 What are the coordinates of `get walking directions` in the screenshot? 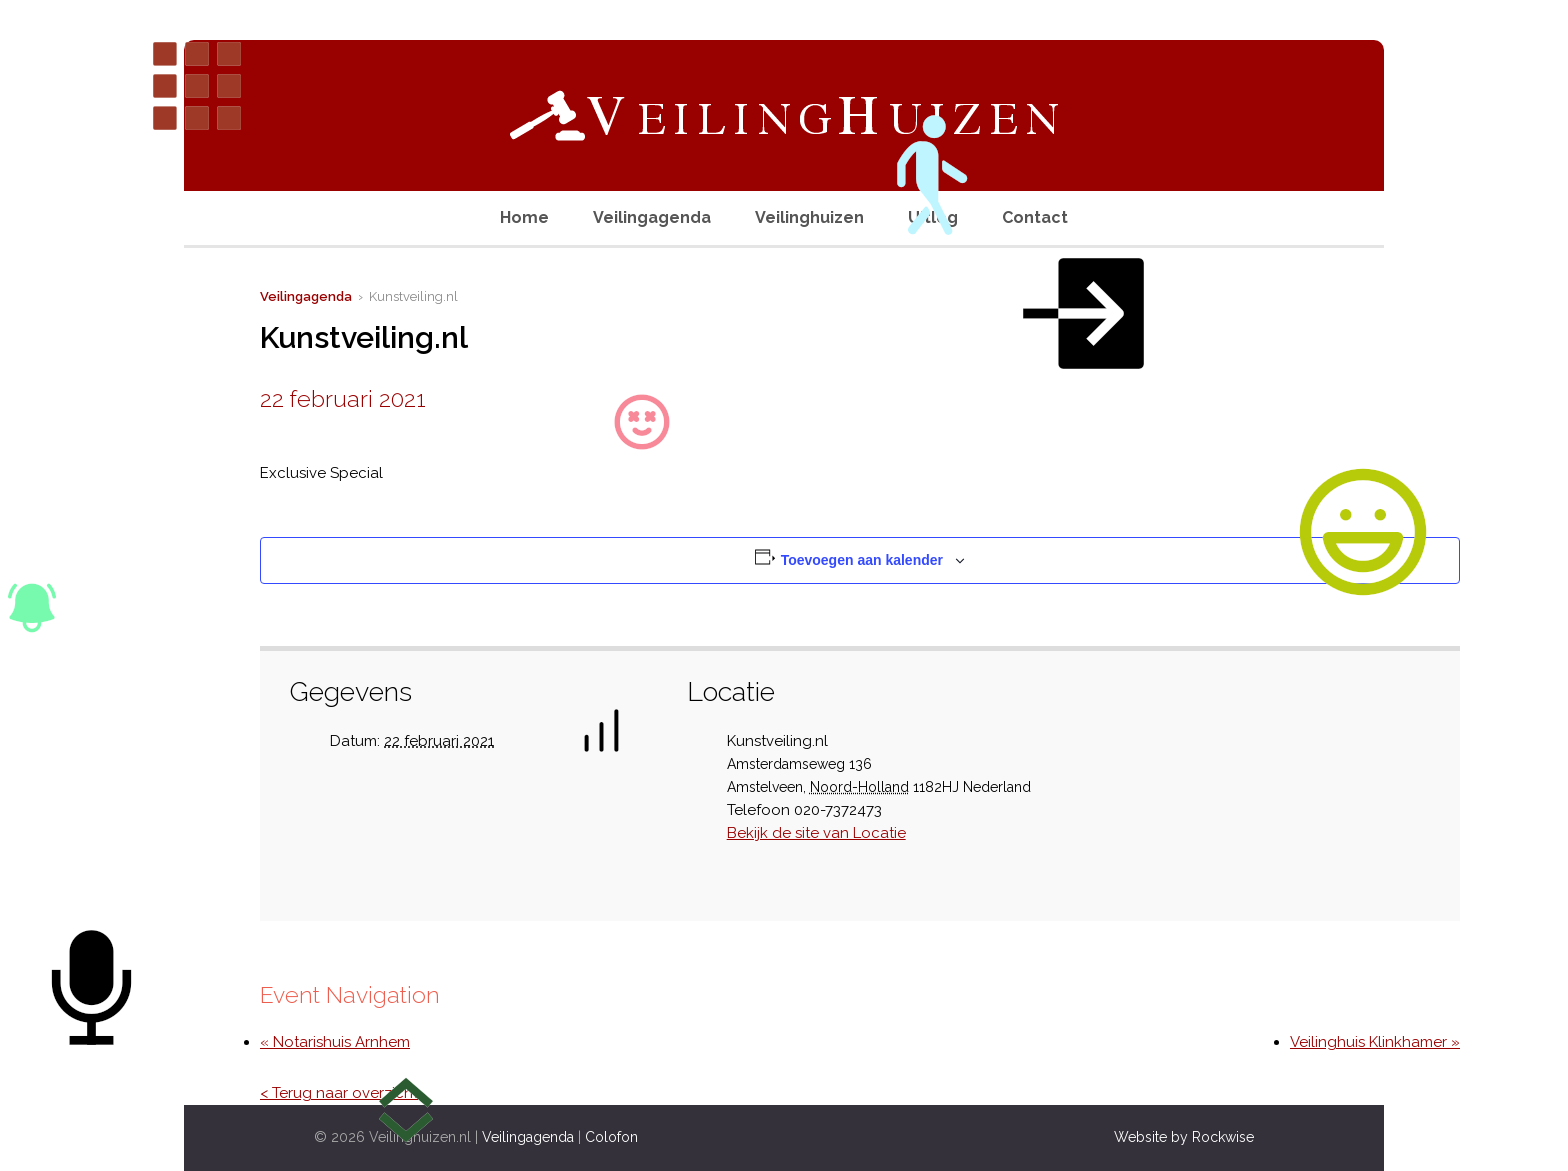 It's located at (934, 174).